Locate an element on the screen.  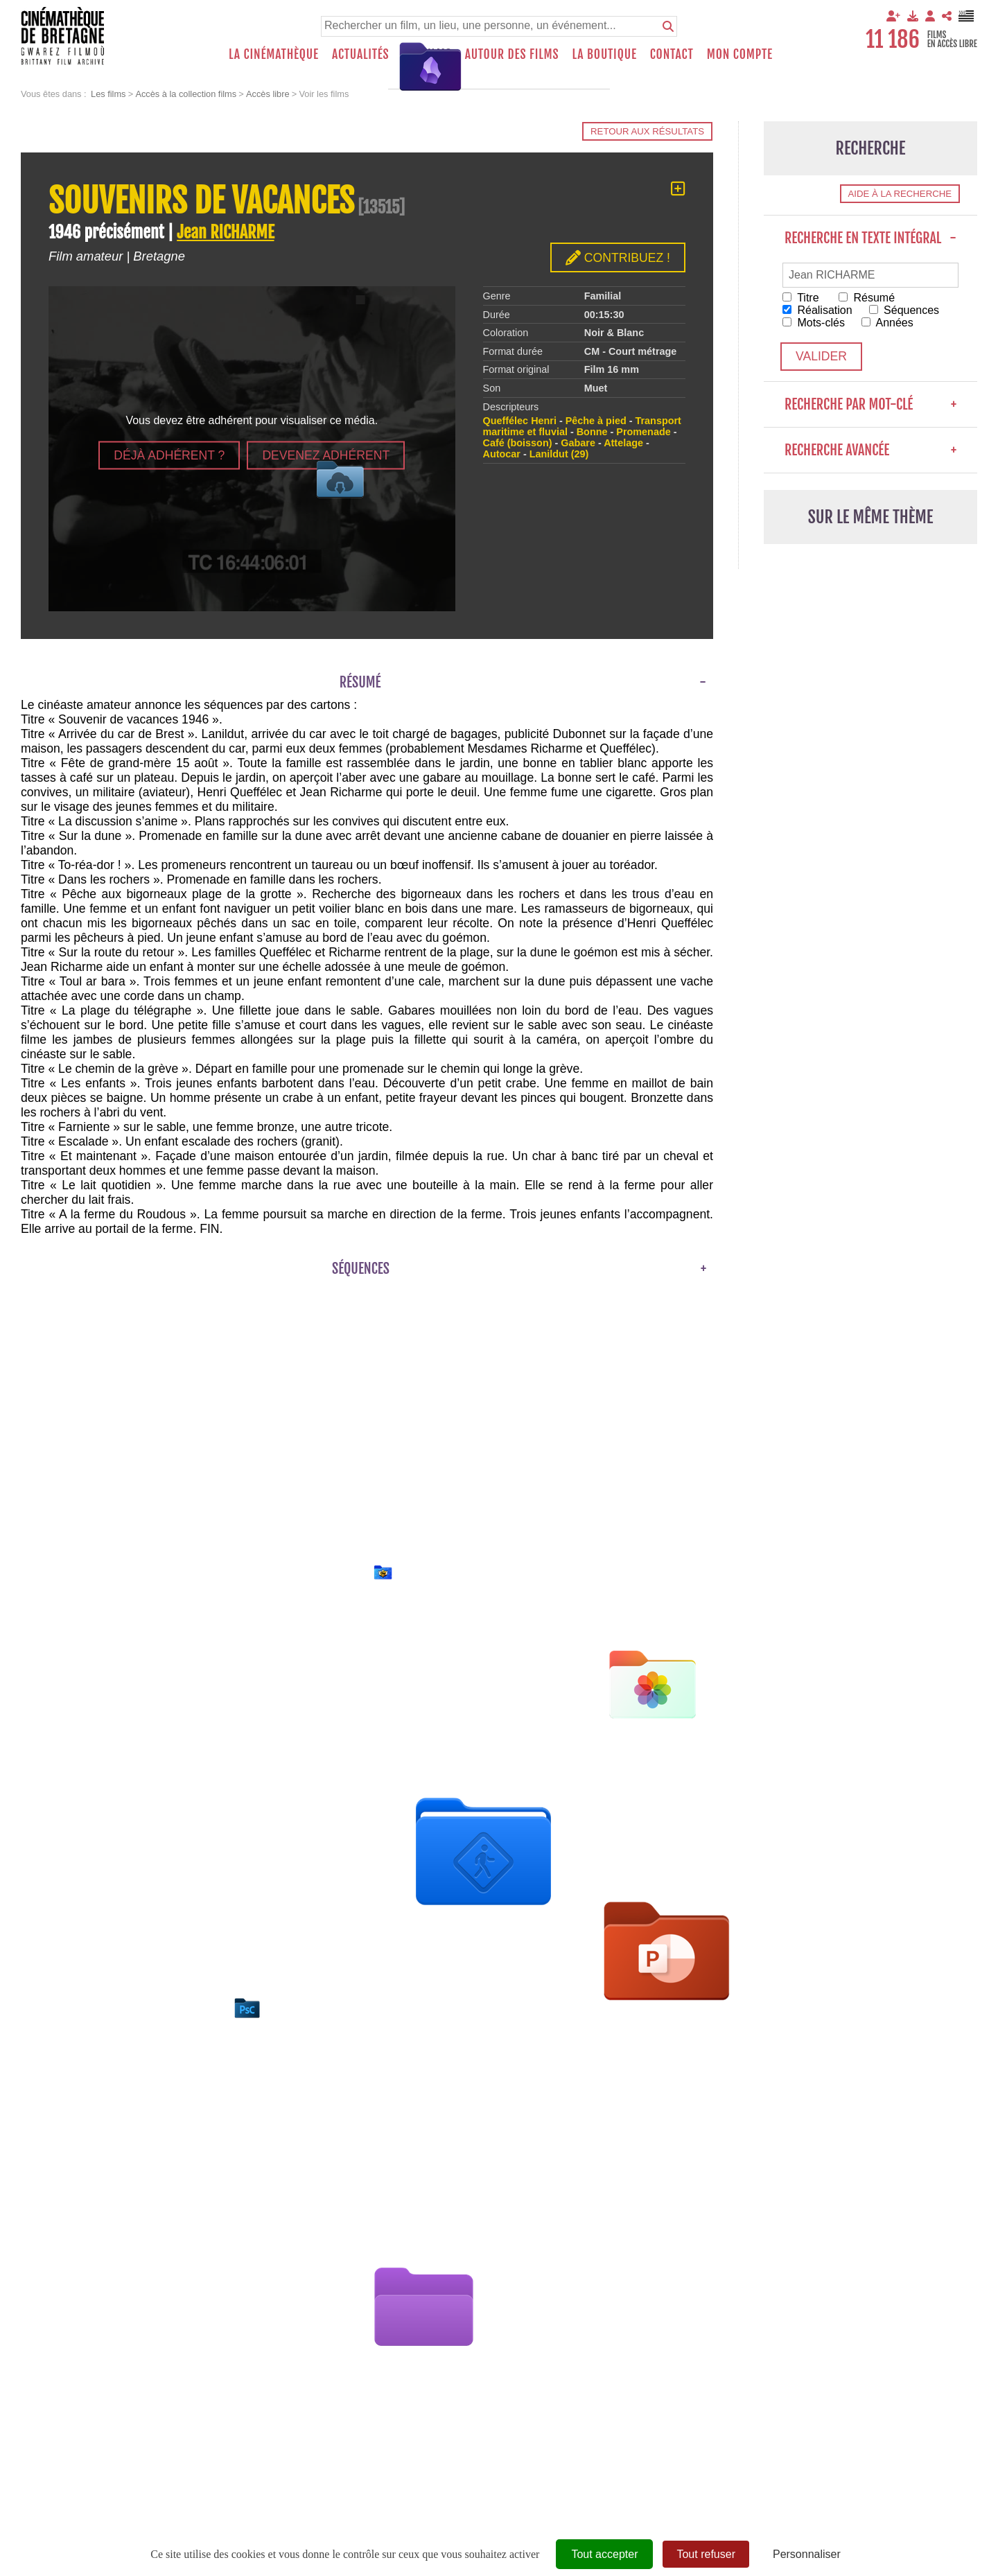
open folder containing PowerPoint presentations is located at coordinates (666, 1954).